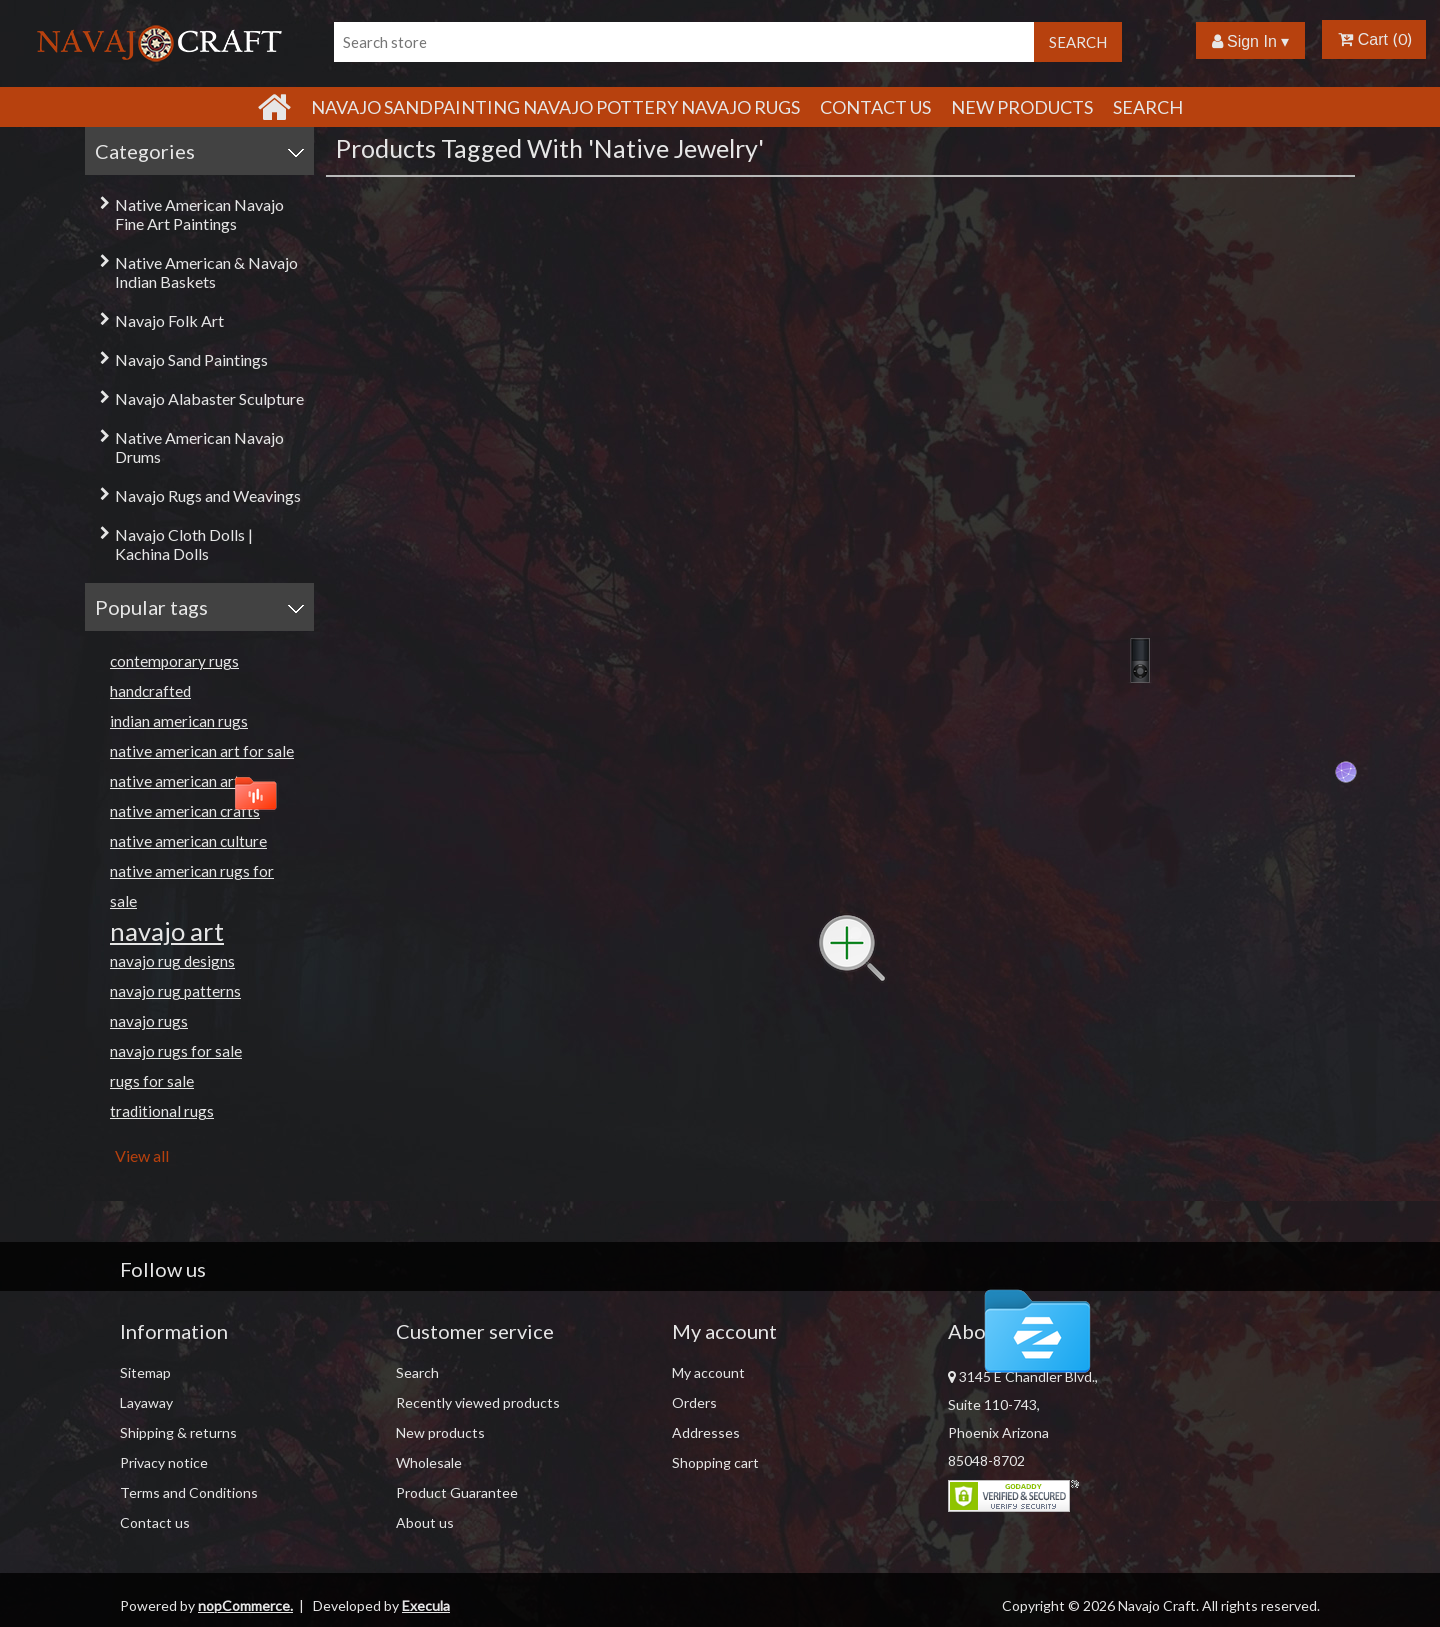 The image size is (1440, 1627). I want to click on access iPod device settings, so click(1140, 661).